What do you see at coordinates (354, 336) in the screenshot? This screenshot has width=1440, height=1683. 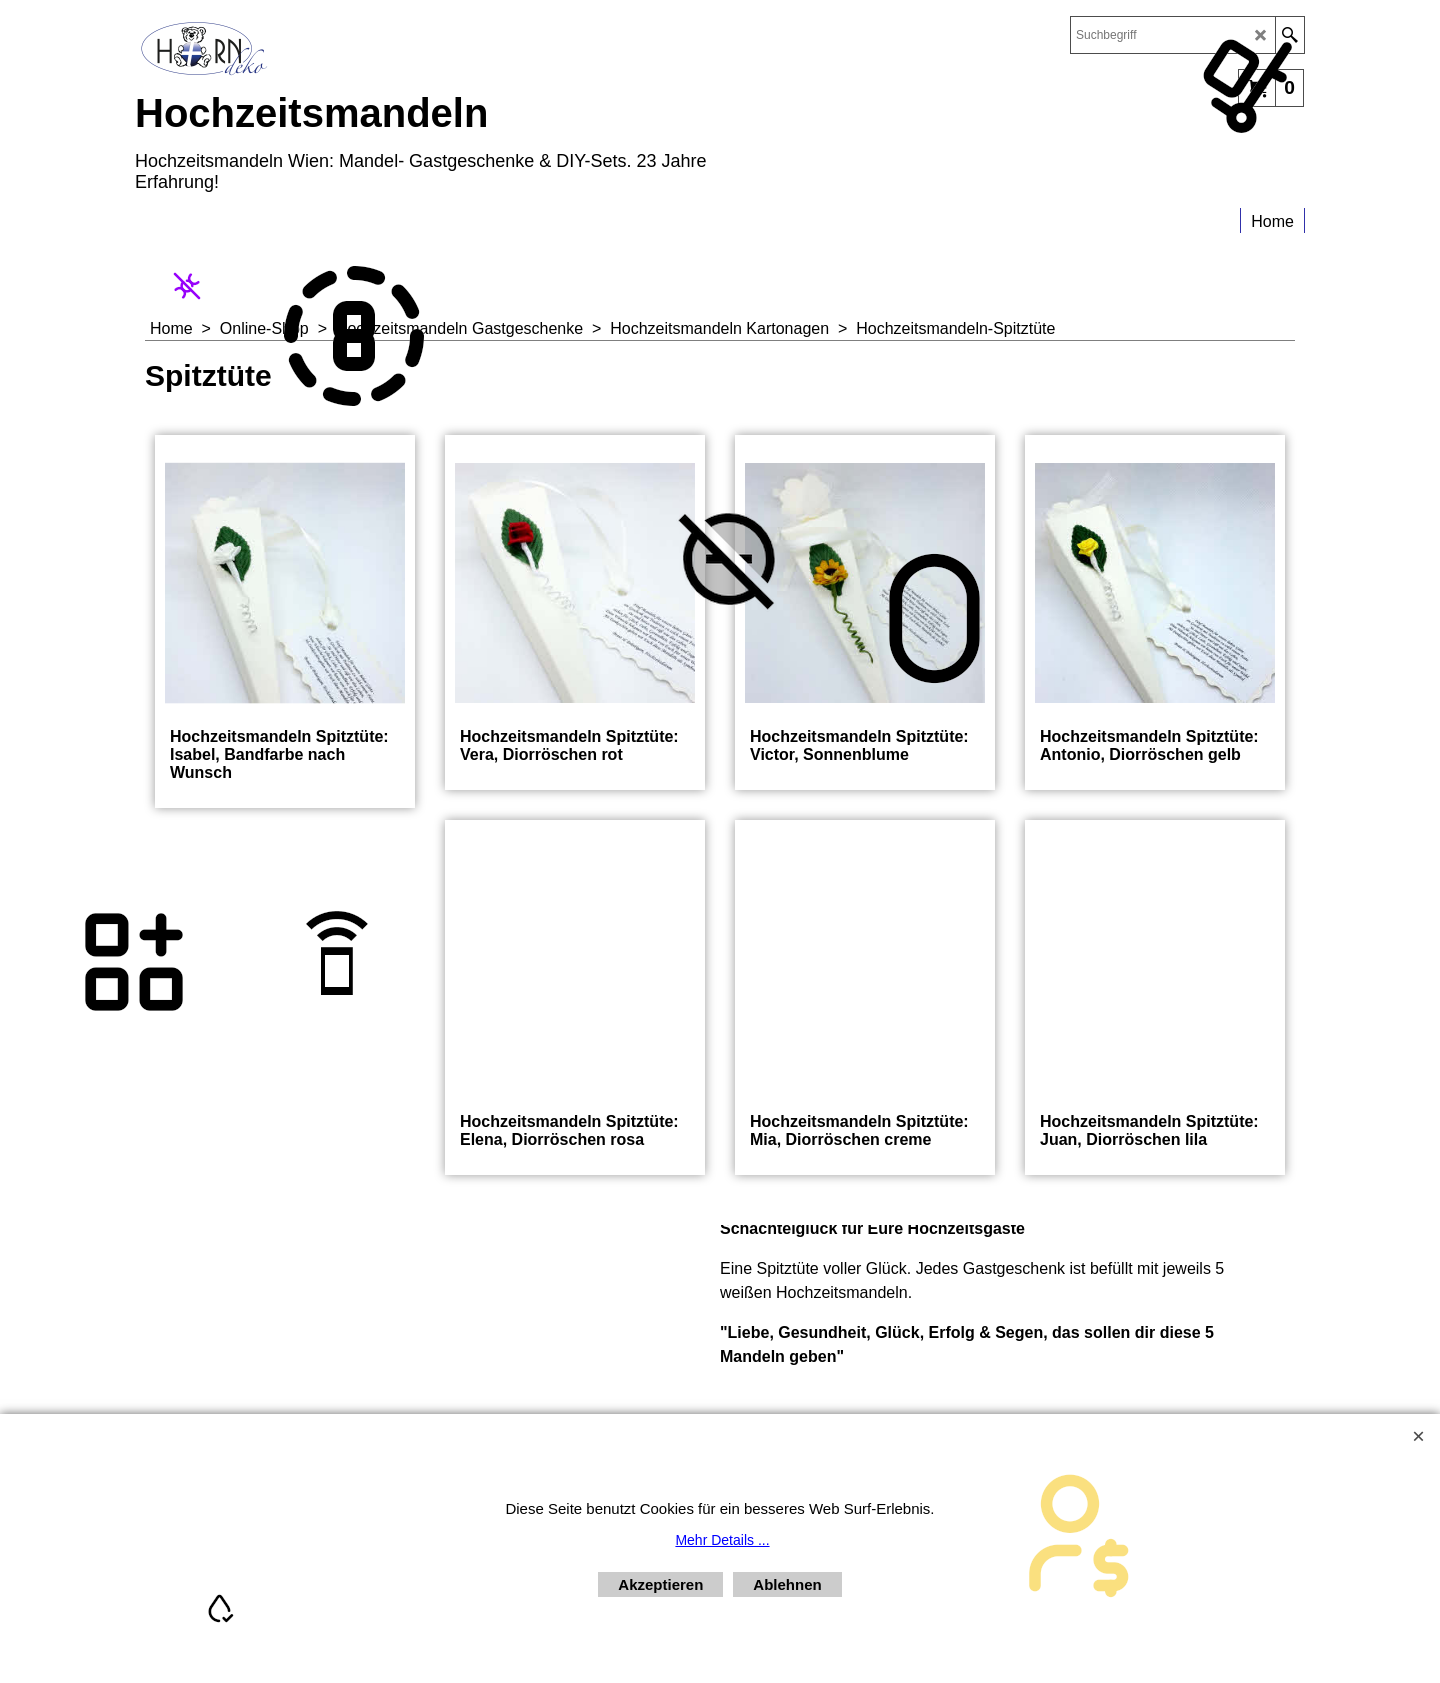 I see `step 8 in a multi-step process` at bounding box center [354, 336].